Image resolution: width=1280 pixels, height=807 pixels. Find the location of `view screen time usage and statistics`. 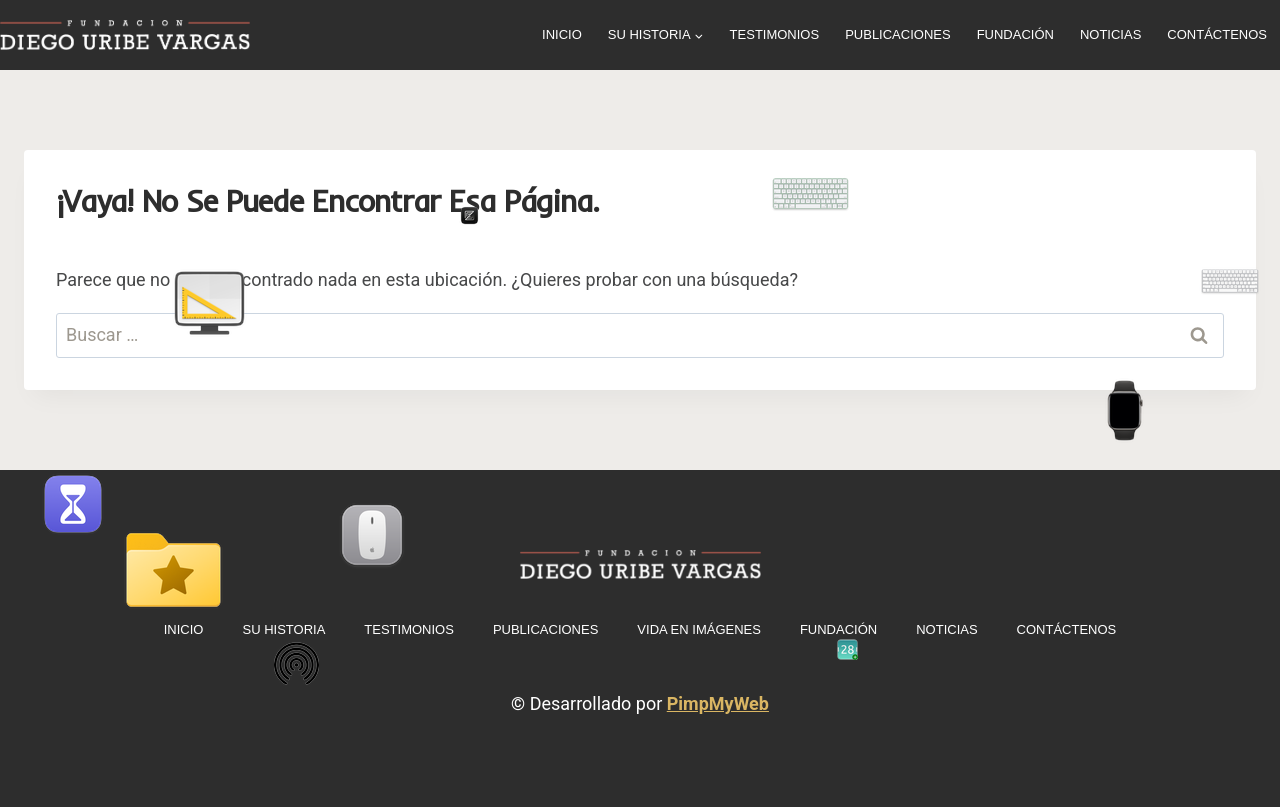

view screen time usage and statistics is located at coordinates (73, 504).